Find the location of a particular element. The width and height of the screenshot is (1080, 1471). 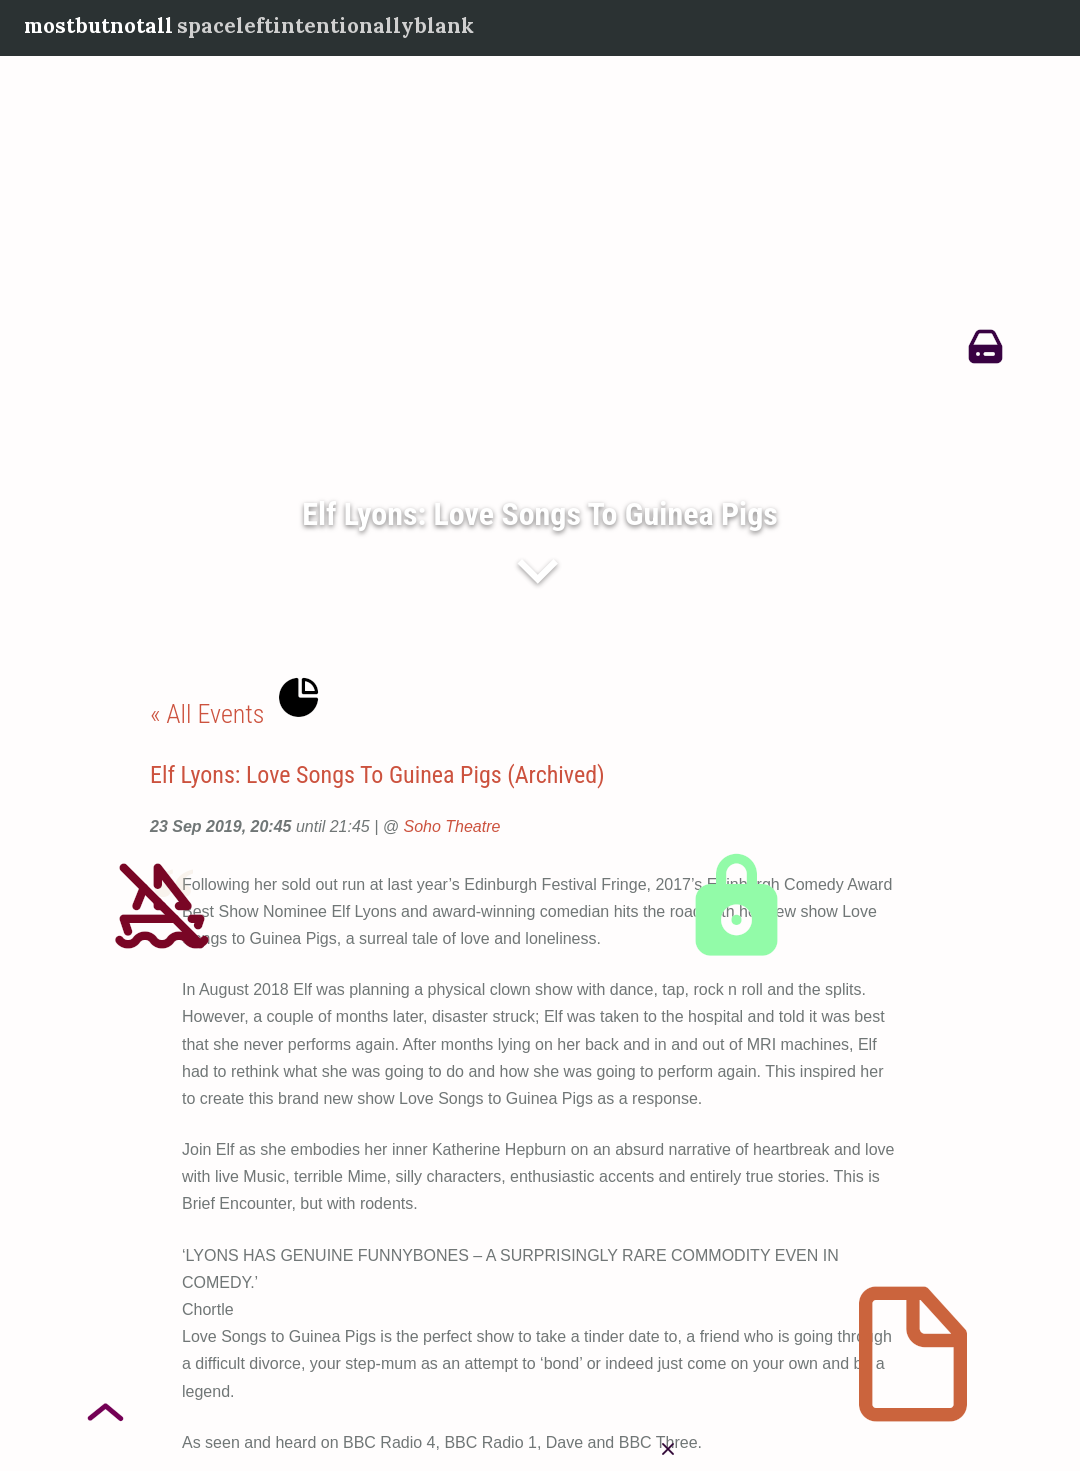

lock or secure this item is located at coordinates (736, 904).